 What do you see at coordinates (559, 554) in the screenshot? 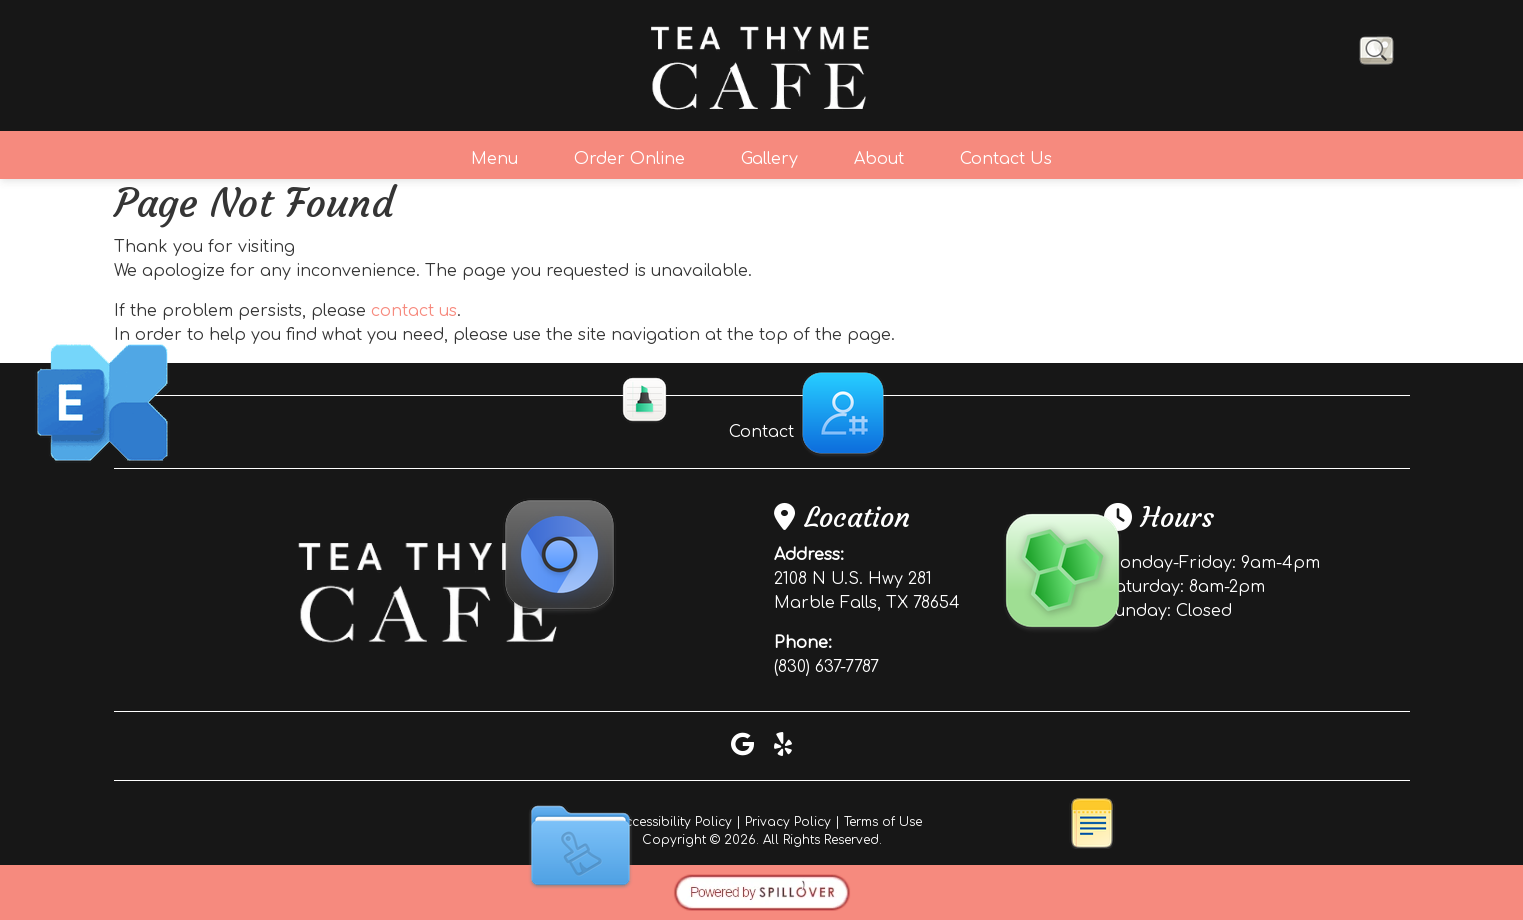
I see `launch thorium browser` at bounding box center [559, 554].